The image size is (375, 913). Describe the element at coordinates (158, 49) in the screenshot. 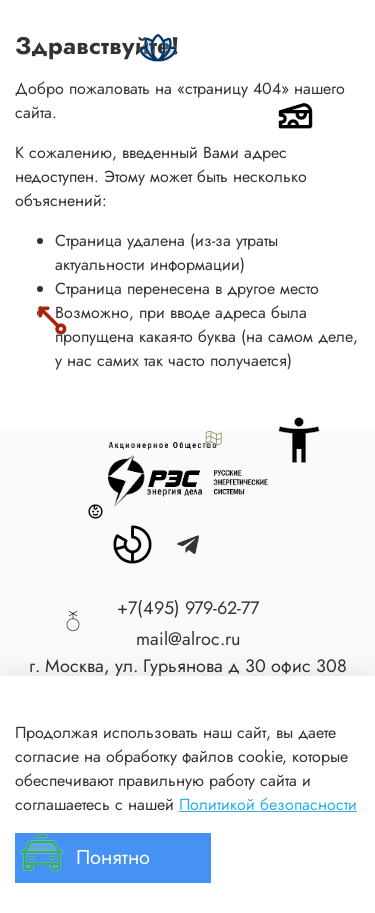

I see `open meditation or mindfulness feature` at that location.